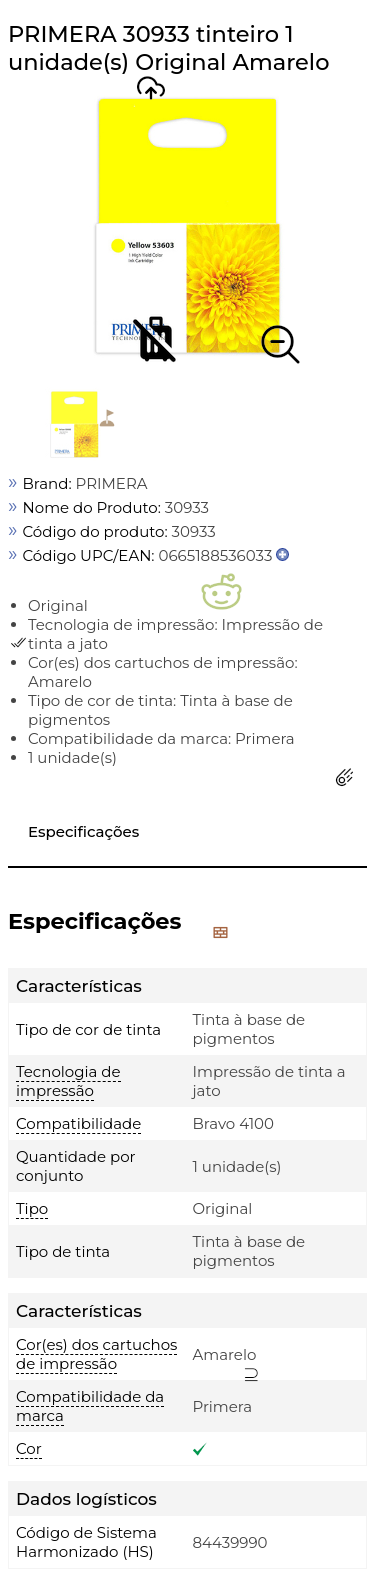 The width and height of the screenshot is (375, 1592). Describe the element at coordinates (156, 339) in the screenshot. I see `no luggage allowed` at that location.